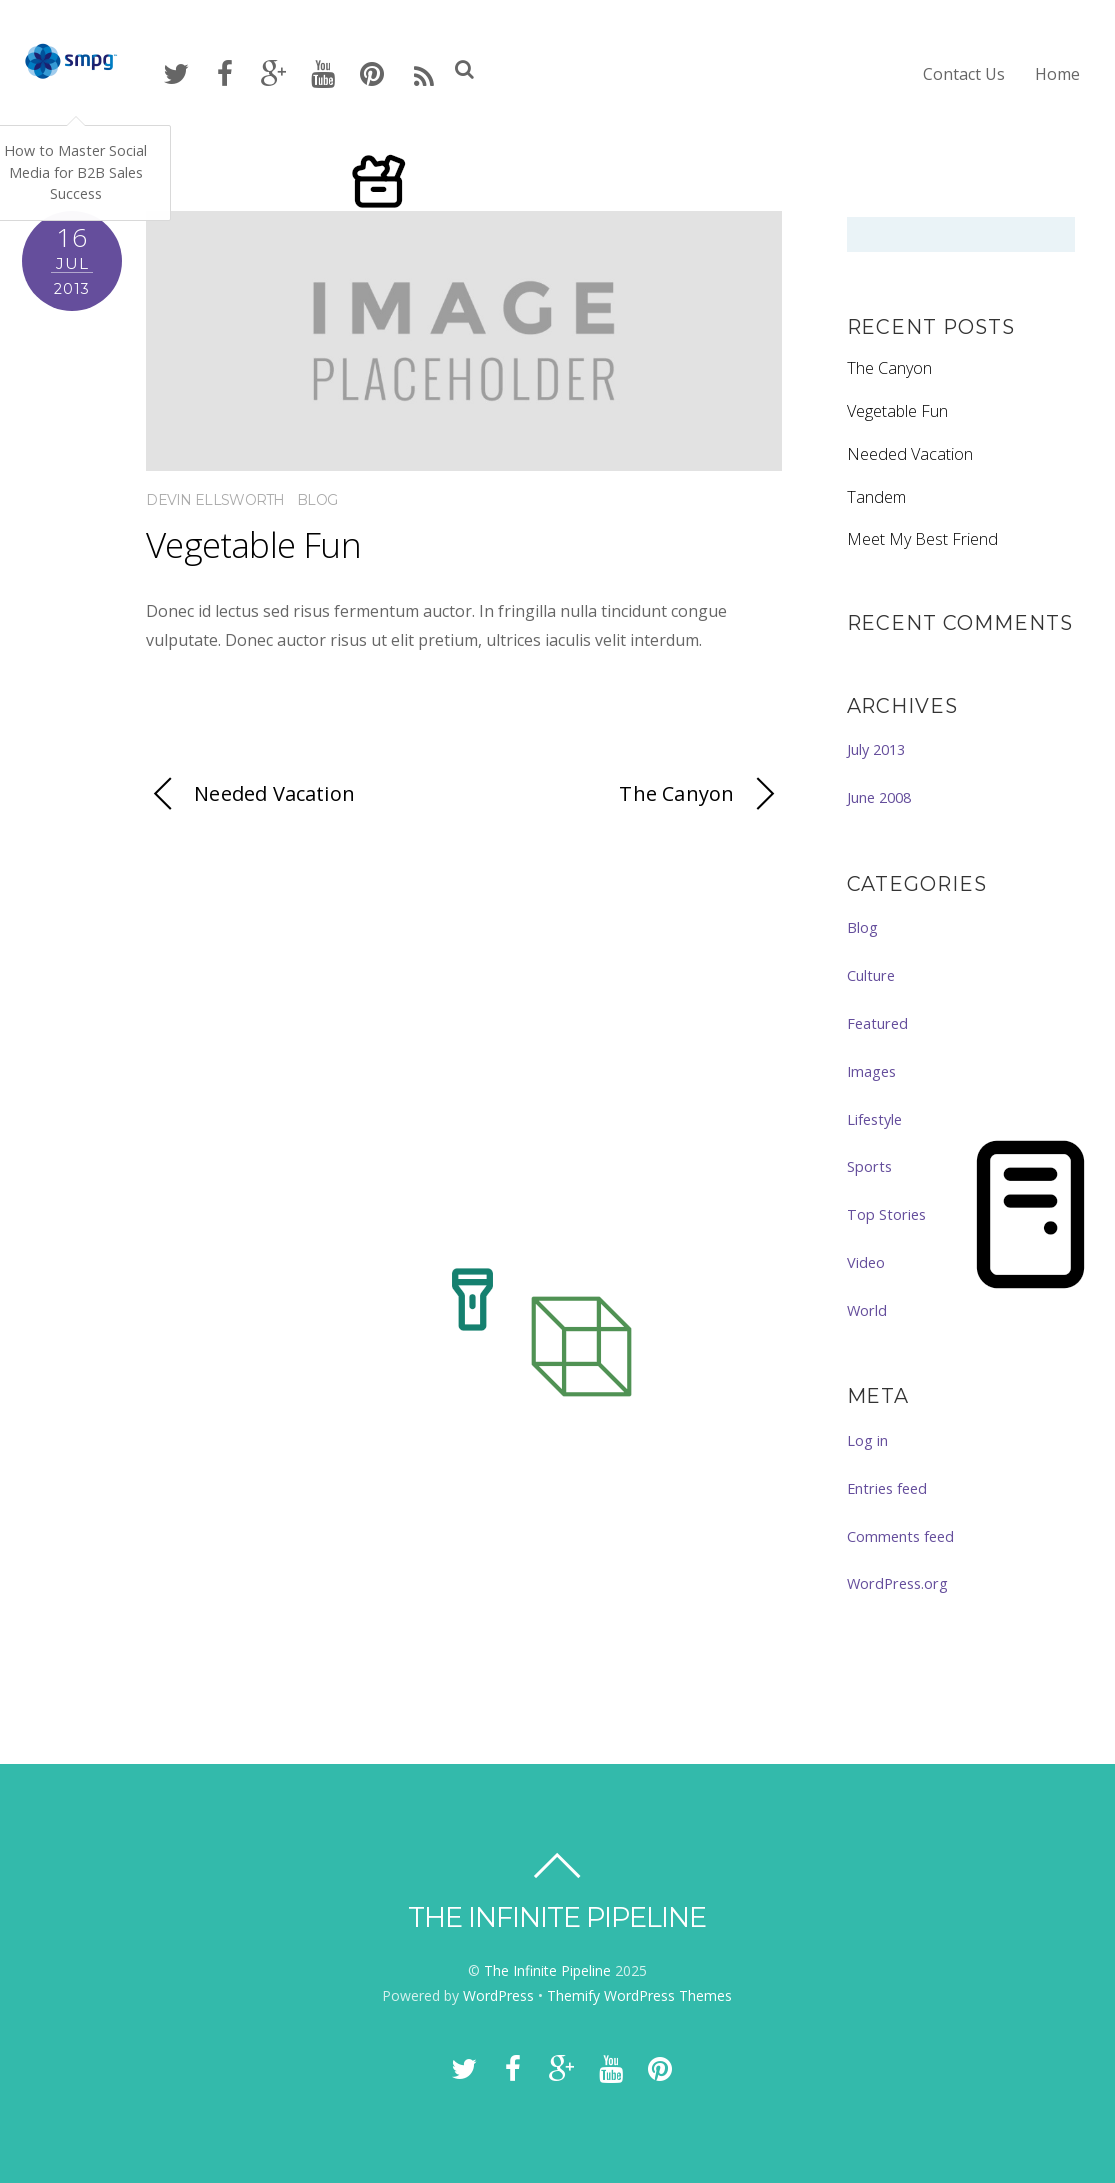 Image resolution: width=1115 pixels, height=2183 pixels. I want to click on access computer or desktop settings, so click(1030, 1214).